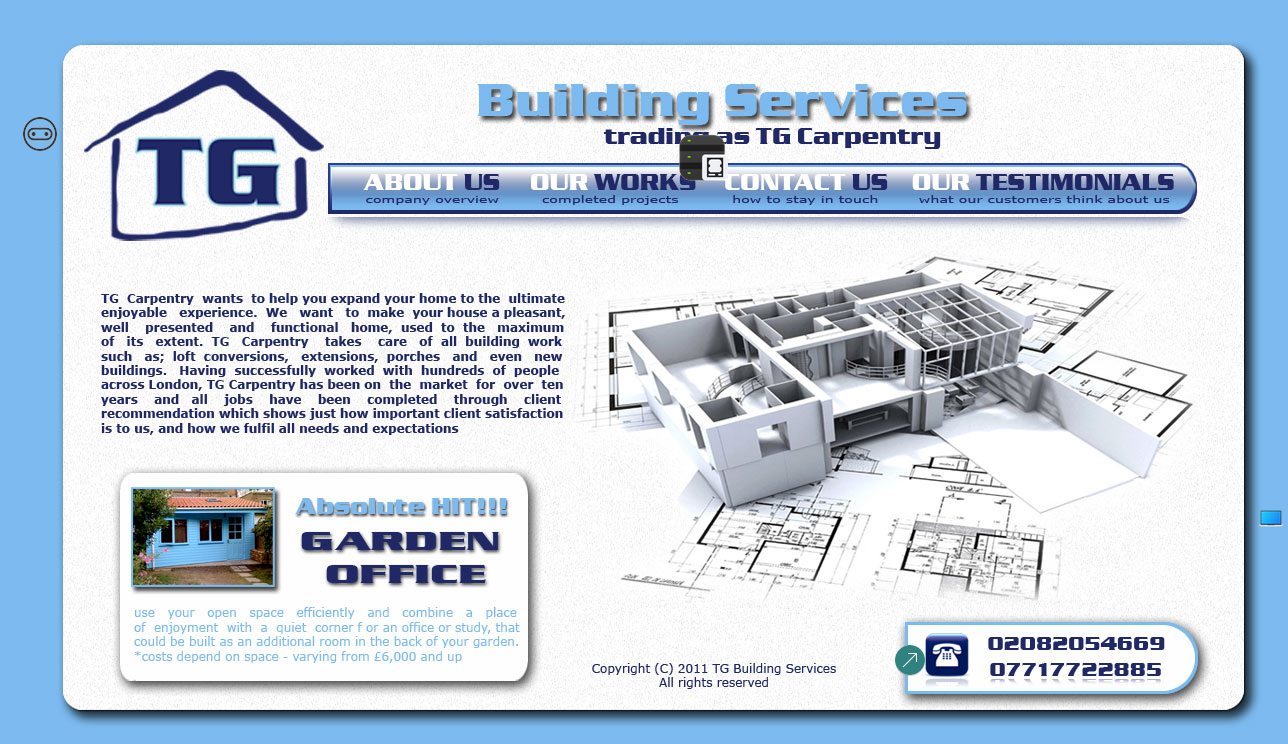  I want to click on laptop or portable computer device, so click(1271, 518).